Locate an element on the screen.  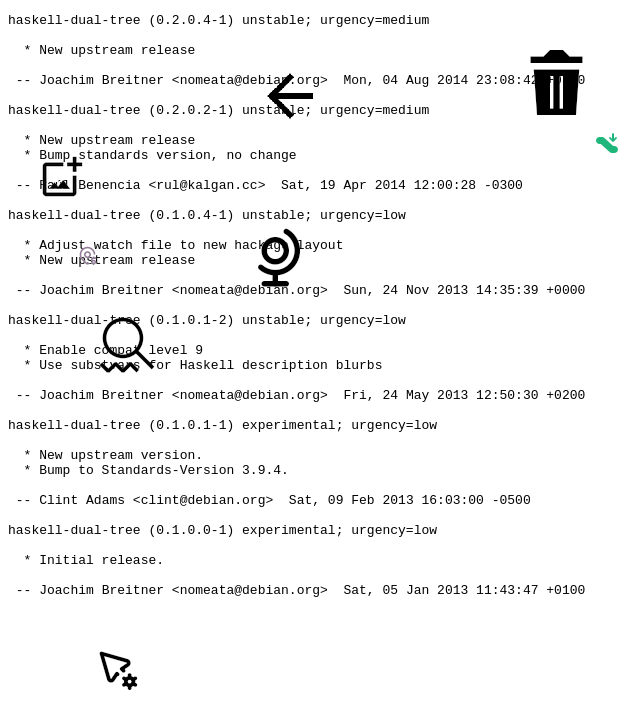
add a new photo to the gallery is located at coordinates (61, 177).